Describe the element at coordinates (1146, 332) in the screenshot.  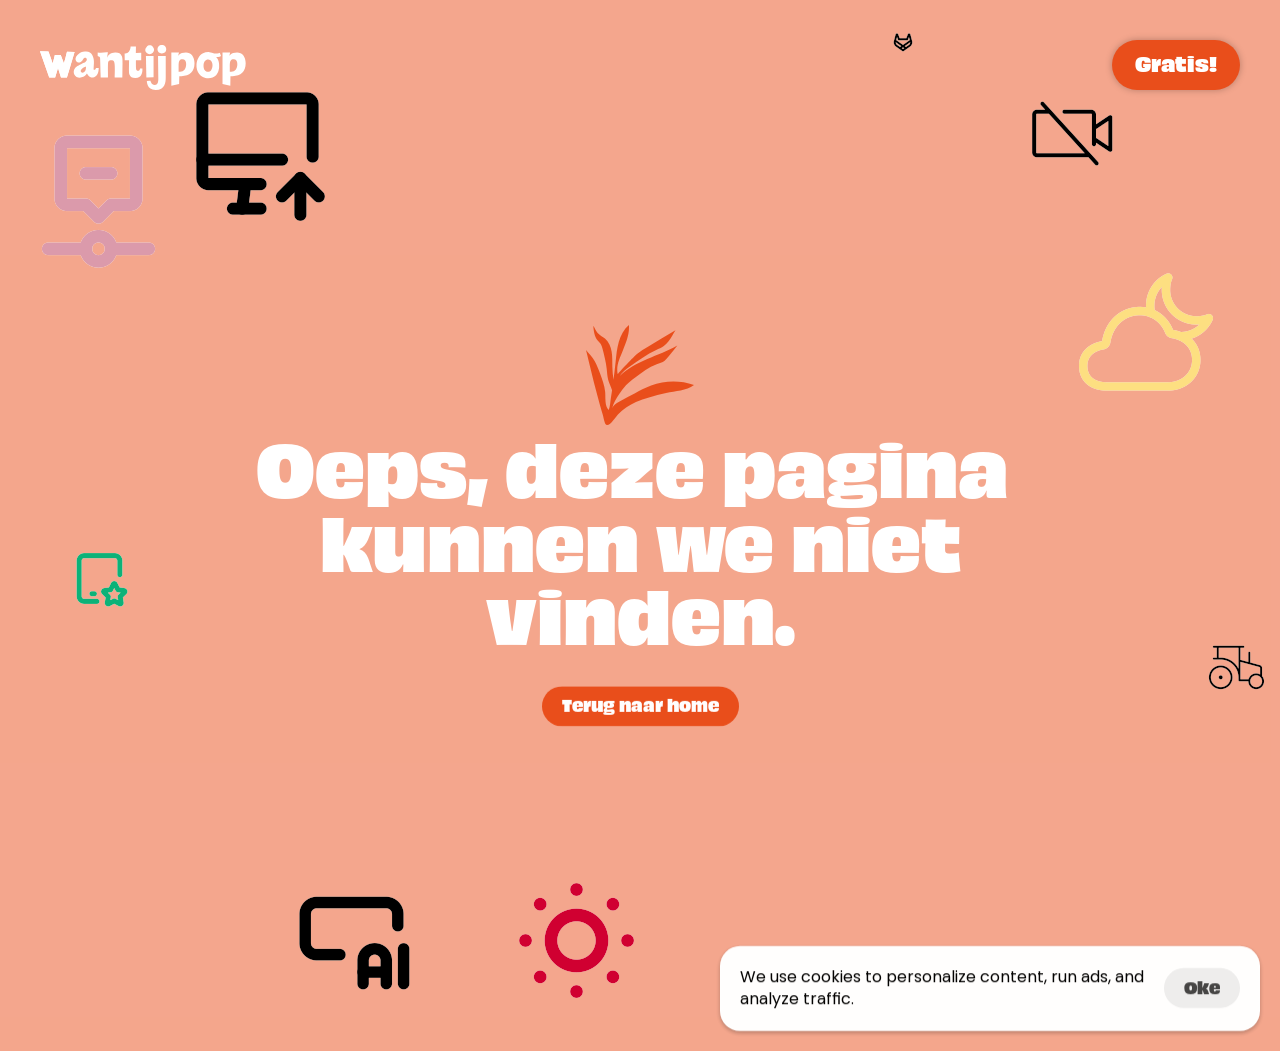
I see `indicates cloudy night weather conditions` at that location.